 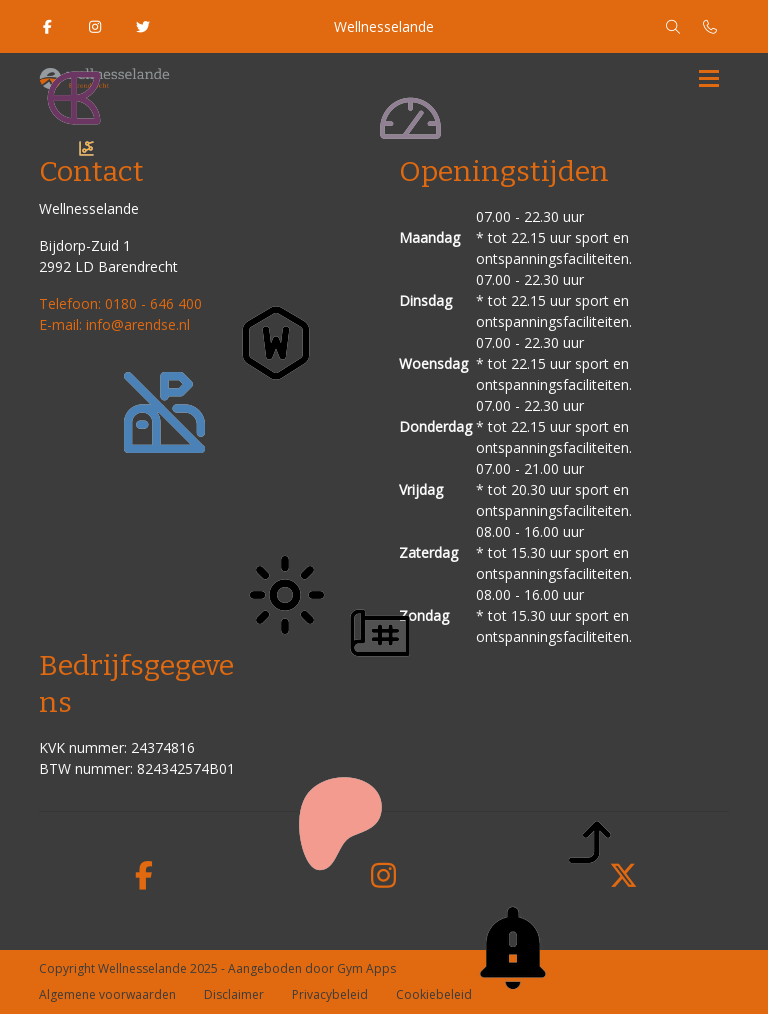 I want to click on view project blueprints or technical plans, so click(x=380, y=635).